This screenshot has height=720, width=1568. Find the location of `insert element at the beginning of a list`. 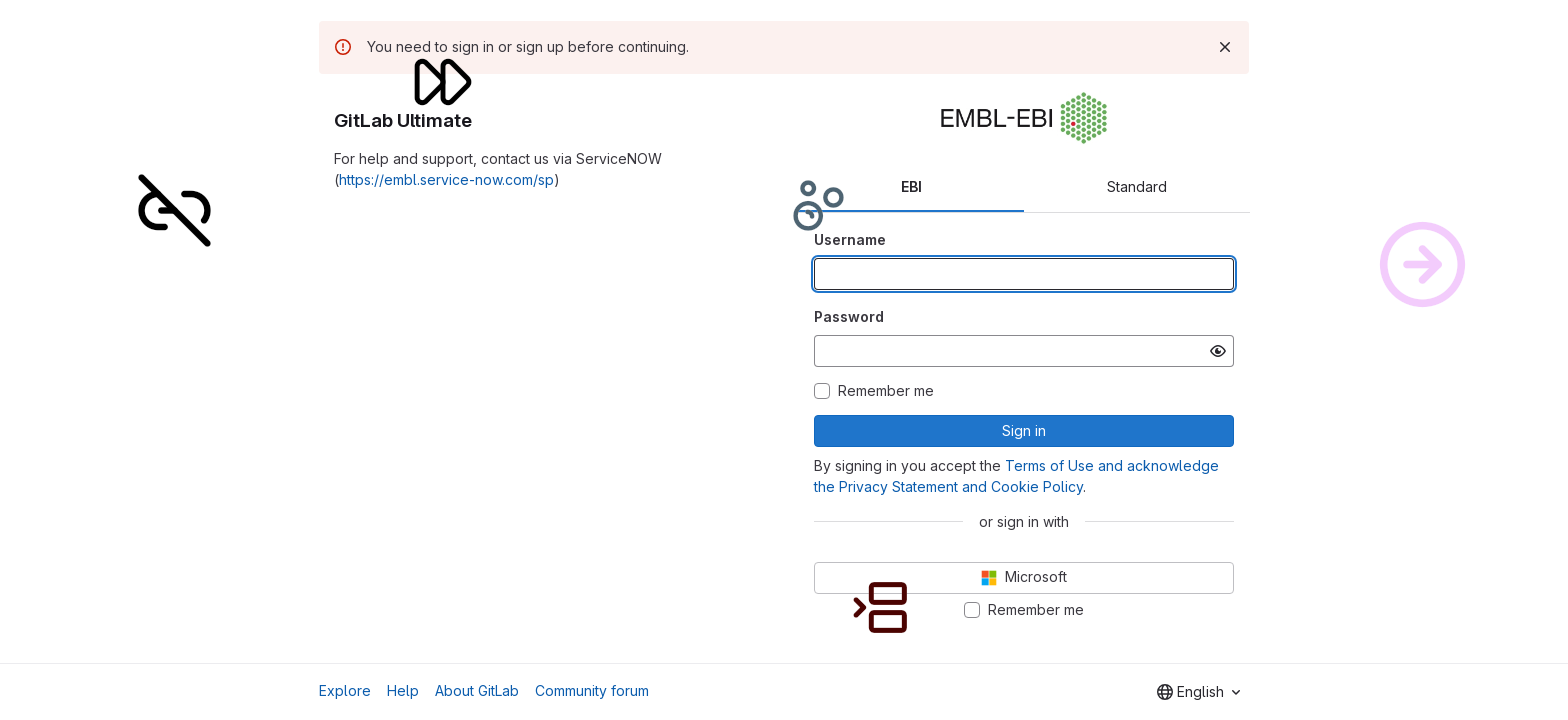

insert element at the beginning of a list is located at coordinates (881, 607).